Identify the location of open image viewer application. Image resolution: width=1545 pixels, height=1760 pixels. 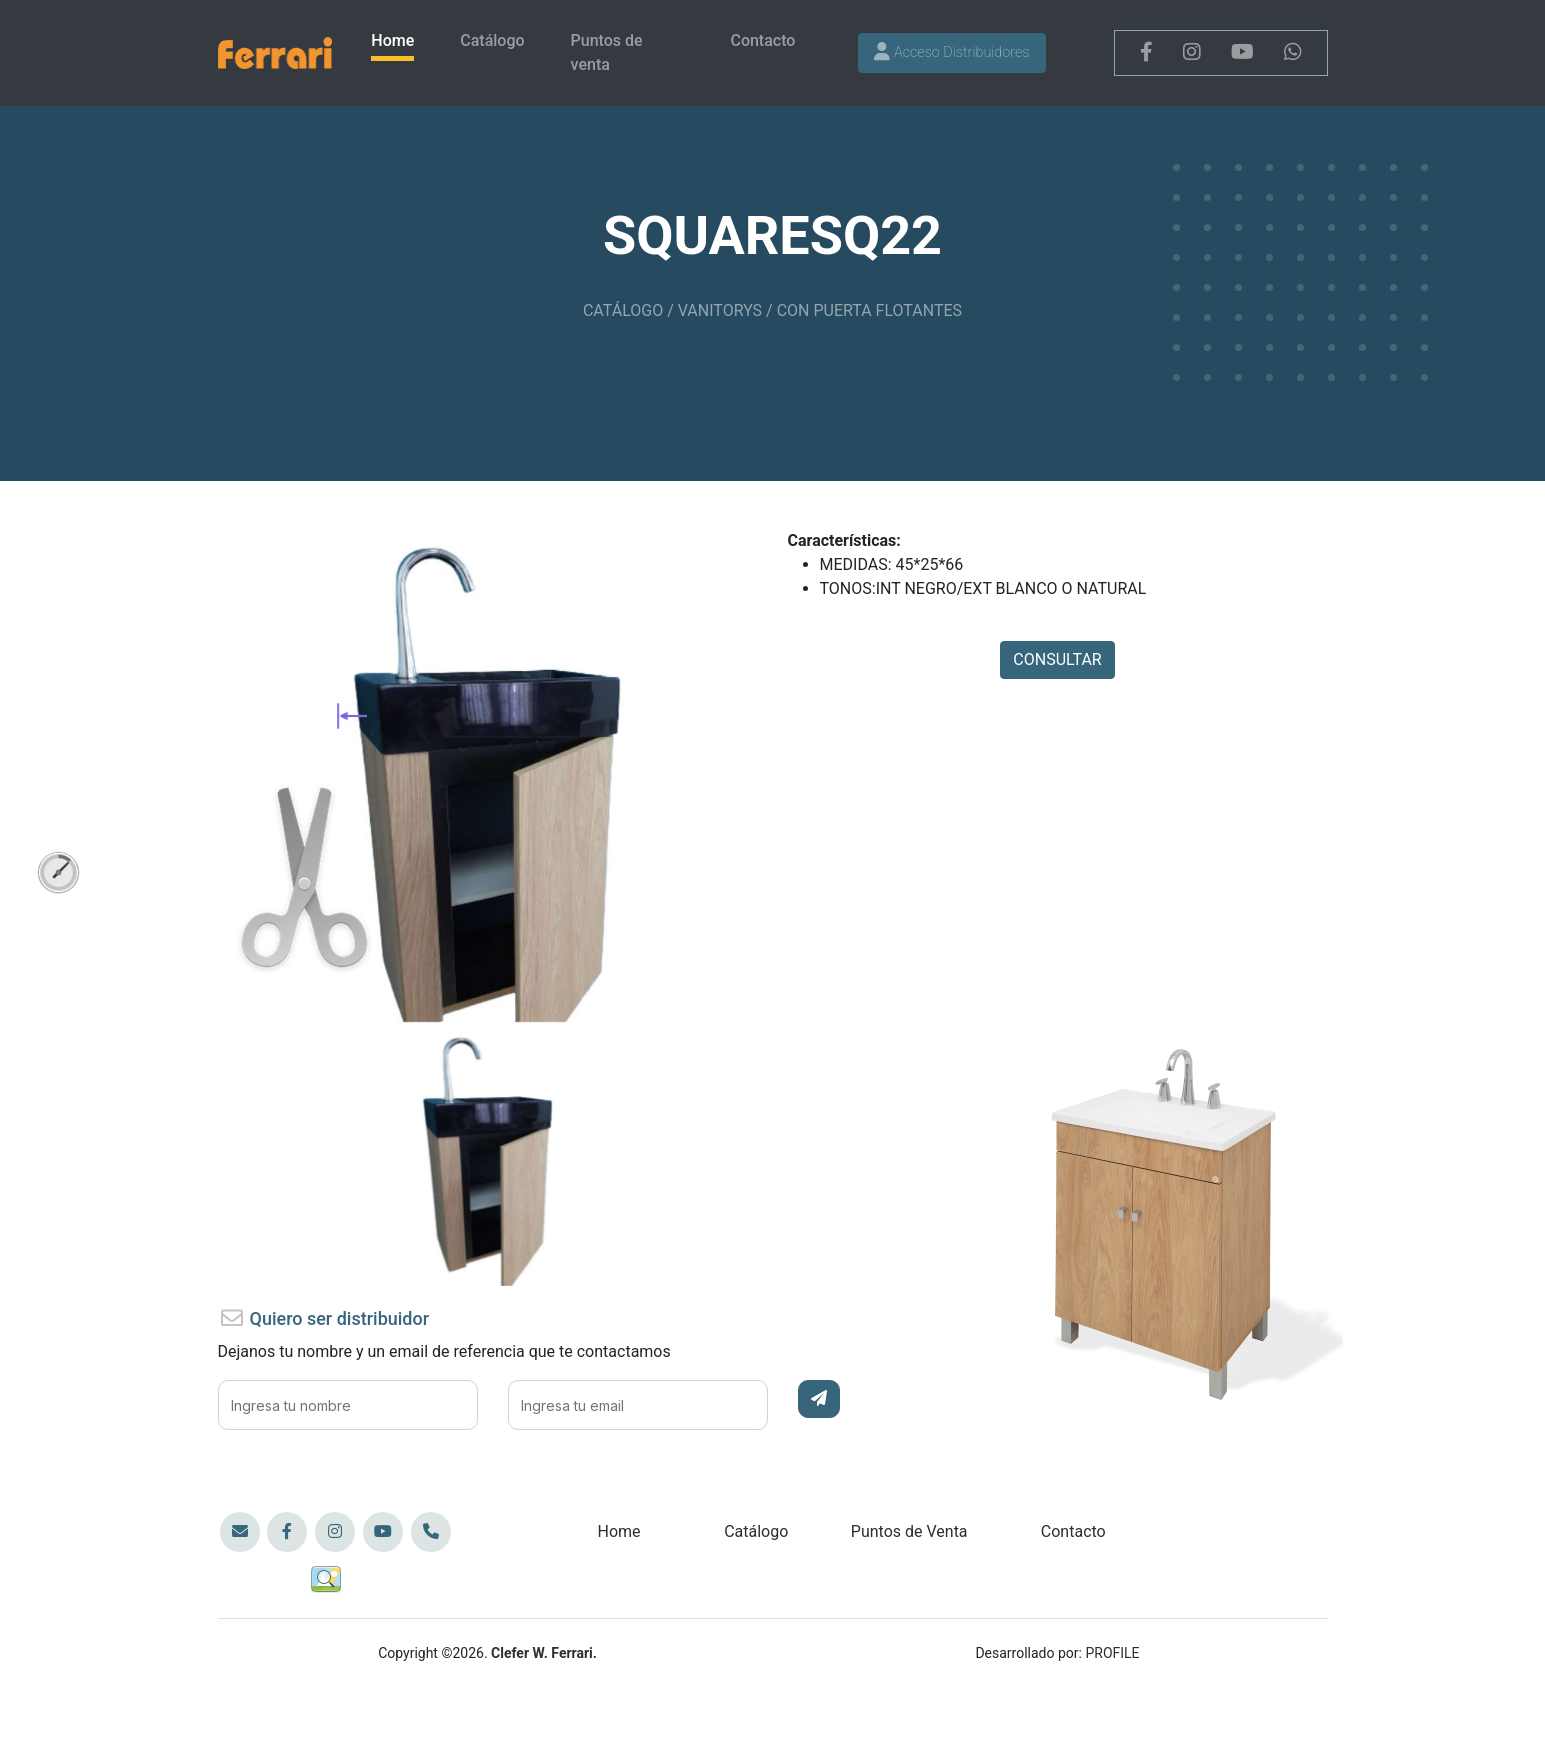
(326, 1579).